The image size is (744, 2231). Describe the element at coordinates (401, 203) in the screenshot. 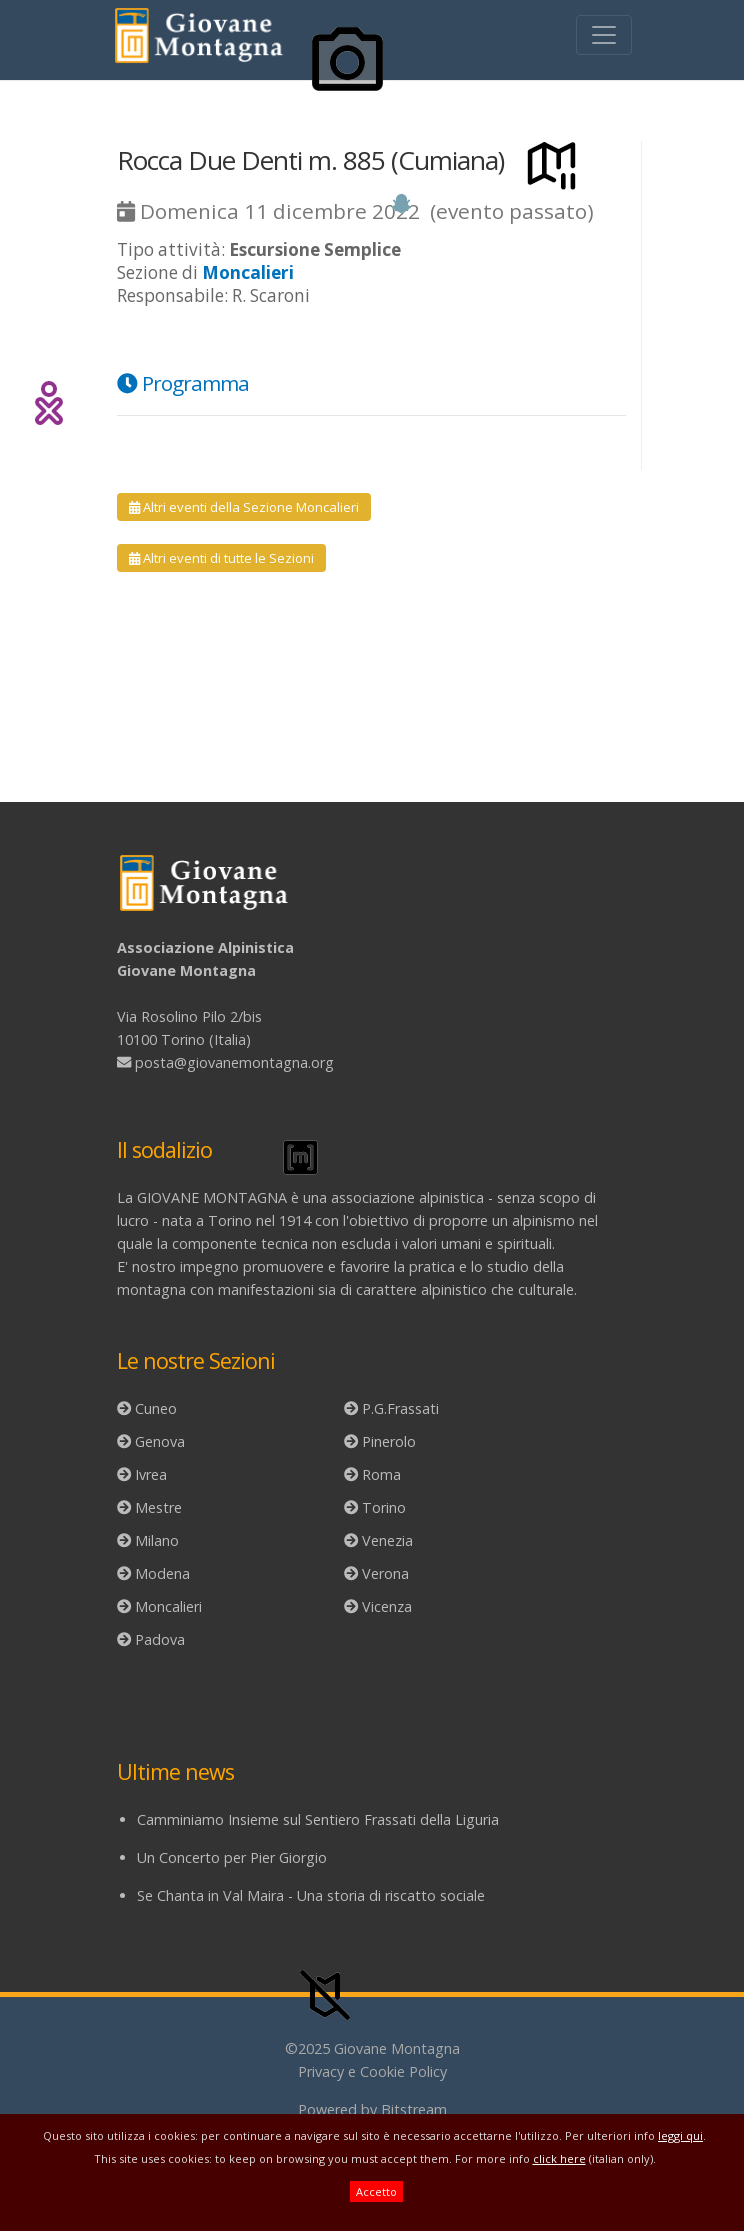

I see `open snapchat` at that location.